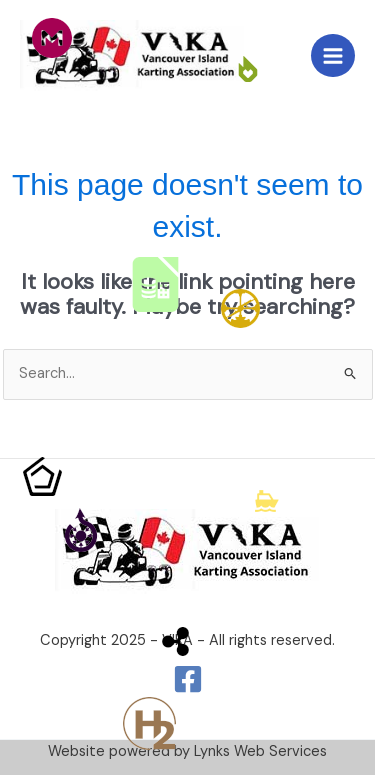 Image resolution: width=375 pixels, height=775 pixels. What do you see at coordinates (240, 308) in the screenshot?
I see `open Roam Research app` at bounding box center [240, 308].